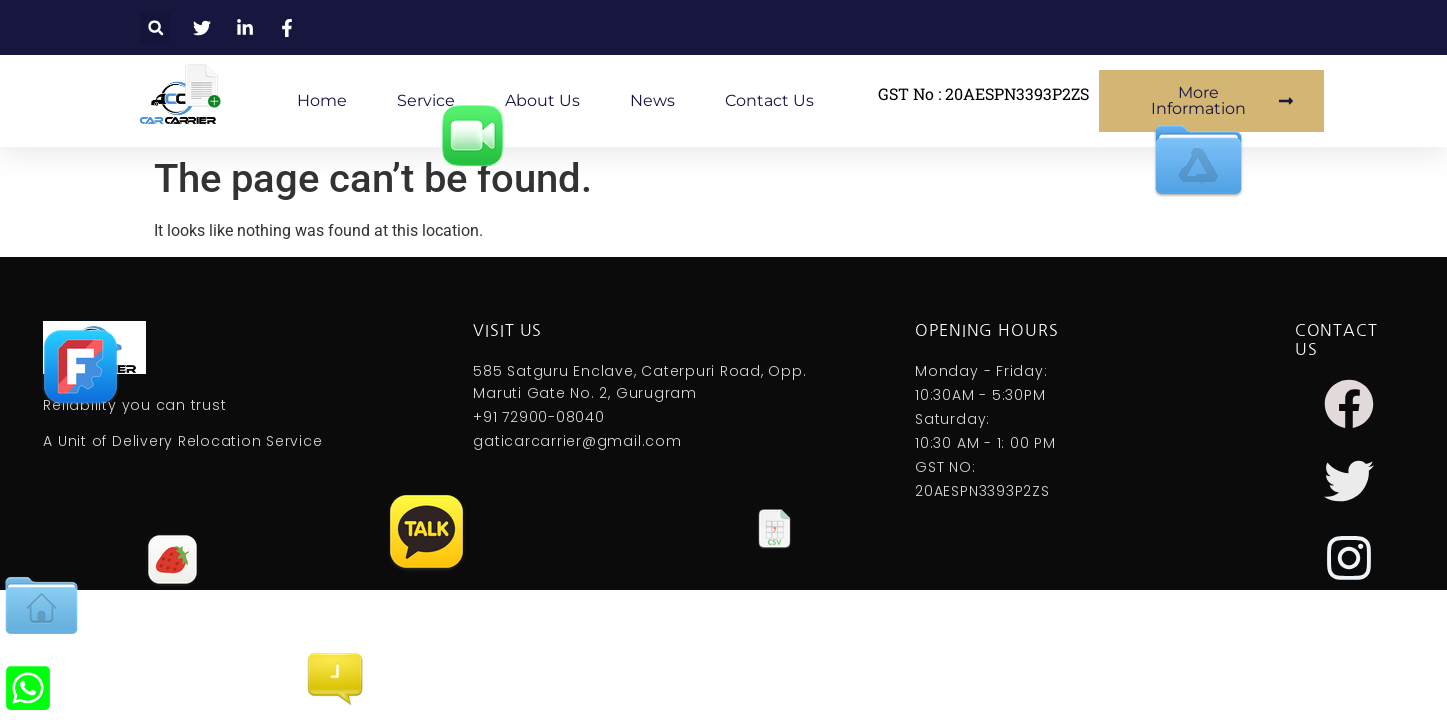  Describe the element at coordinates (335, 678) in the screenshot. I see `user is idle or away` at that location.